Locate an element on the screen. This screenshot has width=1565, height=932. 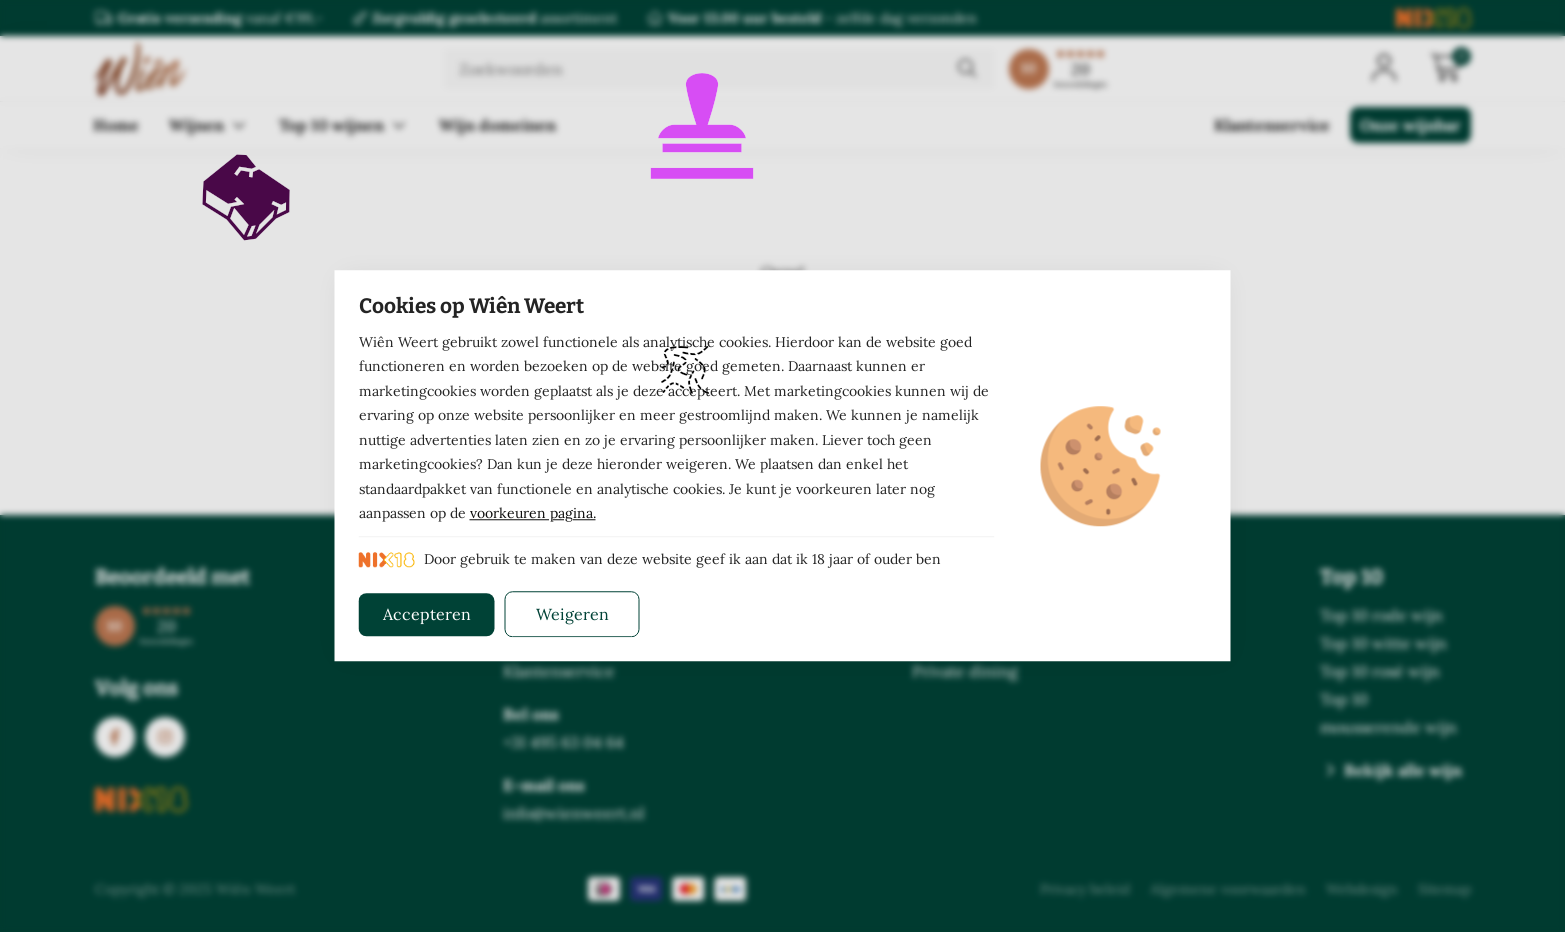
apply a stamp or seal to a document is located at coordinates (702, 126).